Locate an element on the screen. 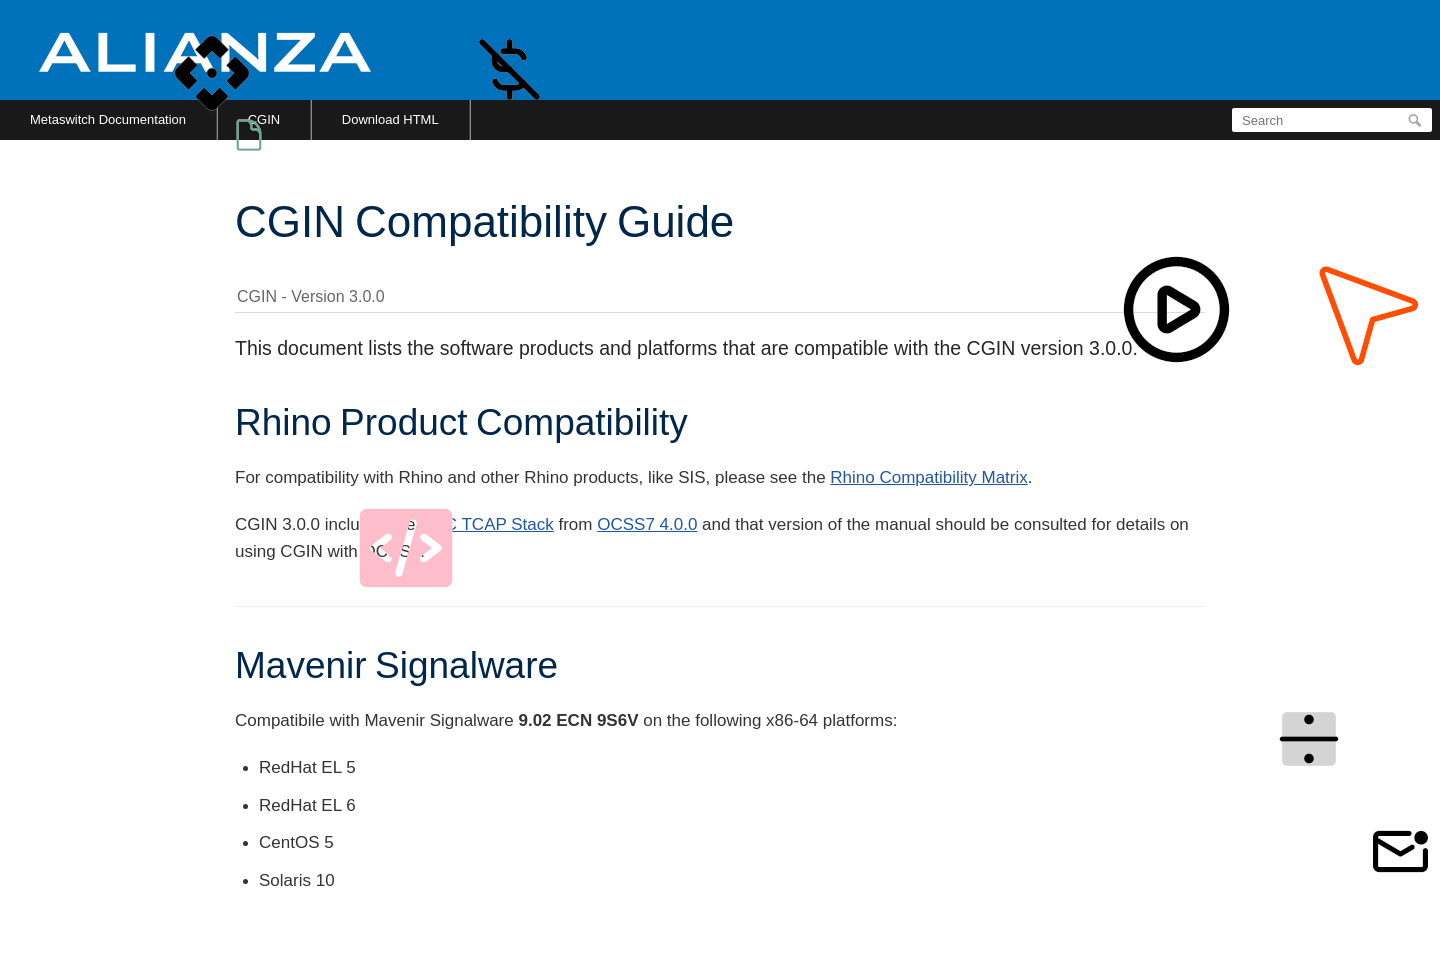  tap to navigate to a destination is located at coordinates (1361, 308).